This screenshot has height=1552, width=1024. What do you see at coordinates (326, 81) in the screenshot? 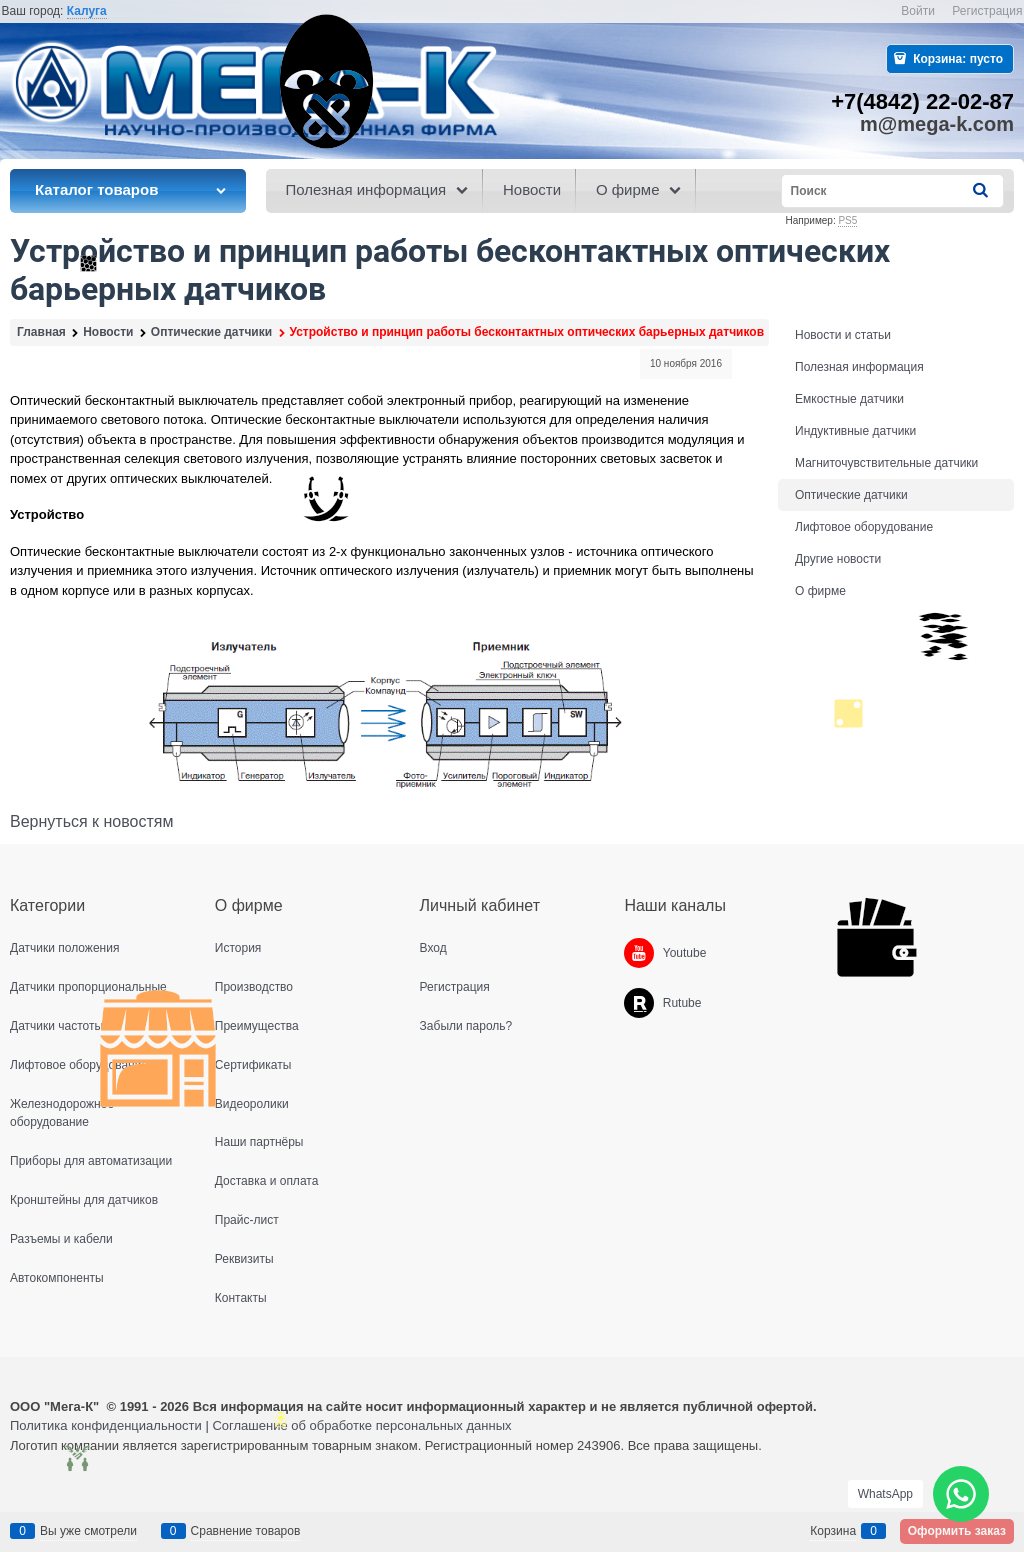
I see `indicates a user or contact has been muted` at bounding box center [326, 81].